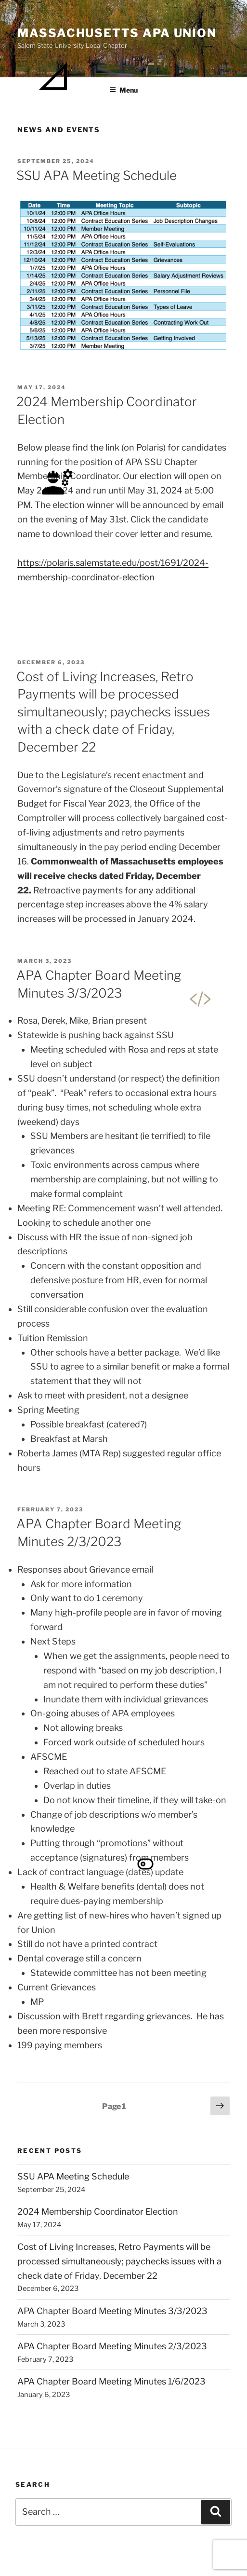 Image resolution: width=247 pixels, height=2576 pixels. What do you see at coordinates (145, 1864) in the screenshot?
I see `toggle switch in off position` at bounding box center [145, 1864].